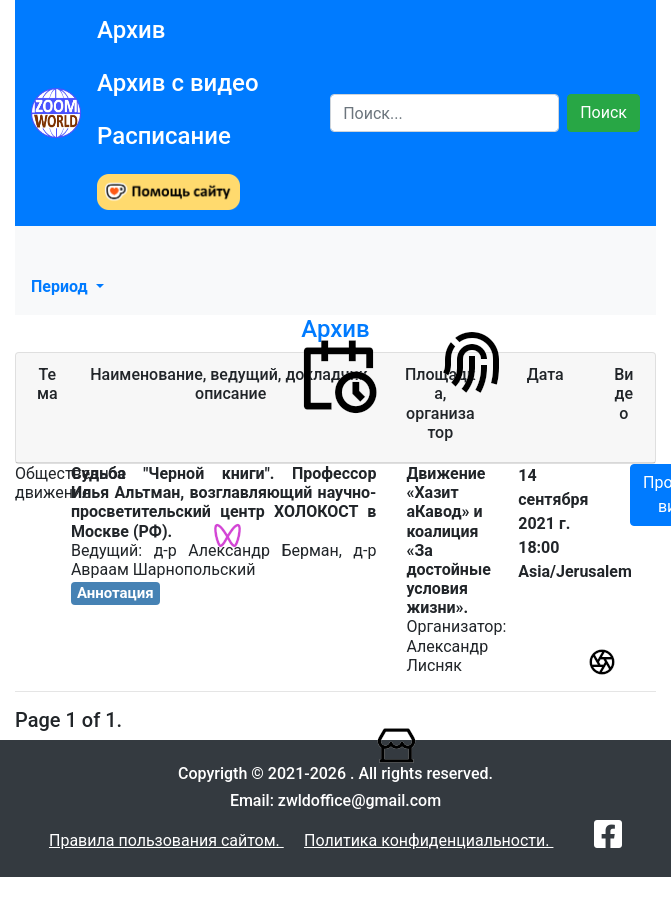 Image resolution: width=671 pixels, height=916 pixels. What do you see at coordinates (338, 378) in the screenshot?
I see `view scheduled events or appointments` at bounding box center [338, 378].